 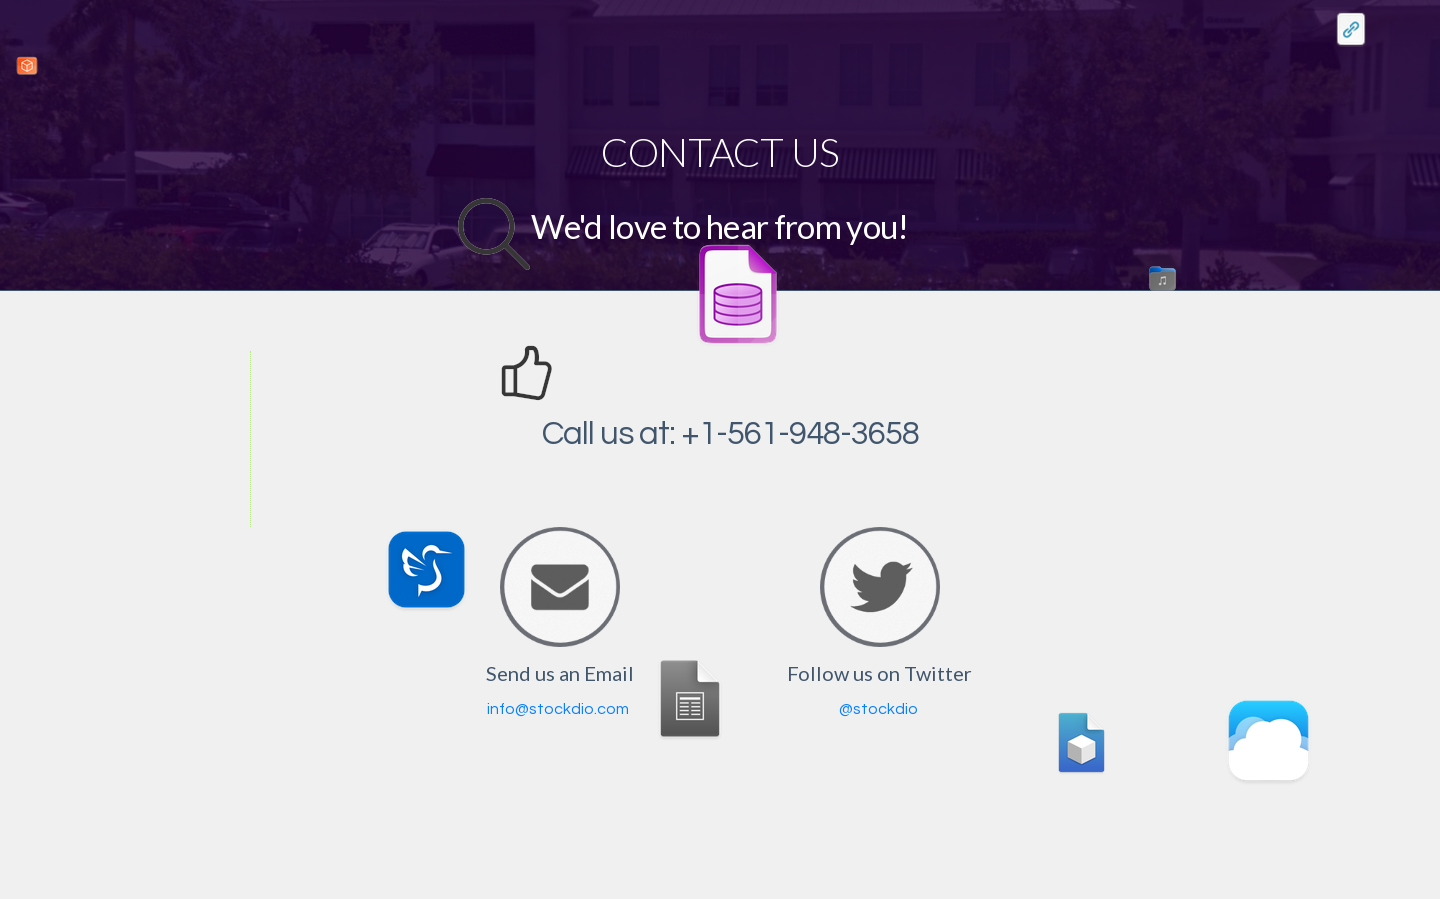 I want to click on launch lubuntu application, so click(x=426, y=569).